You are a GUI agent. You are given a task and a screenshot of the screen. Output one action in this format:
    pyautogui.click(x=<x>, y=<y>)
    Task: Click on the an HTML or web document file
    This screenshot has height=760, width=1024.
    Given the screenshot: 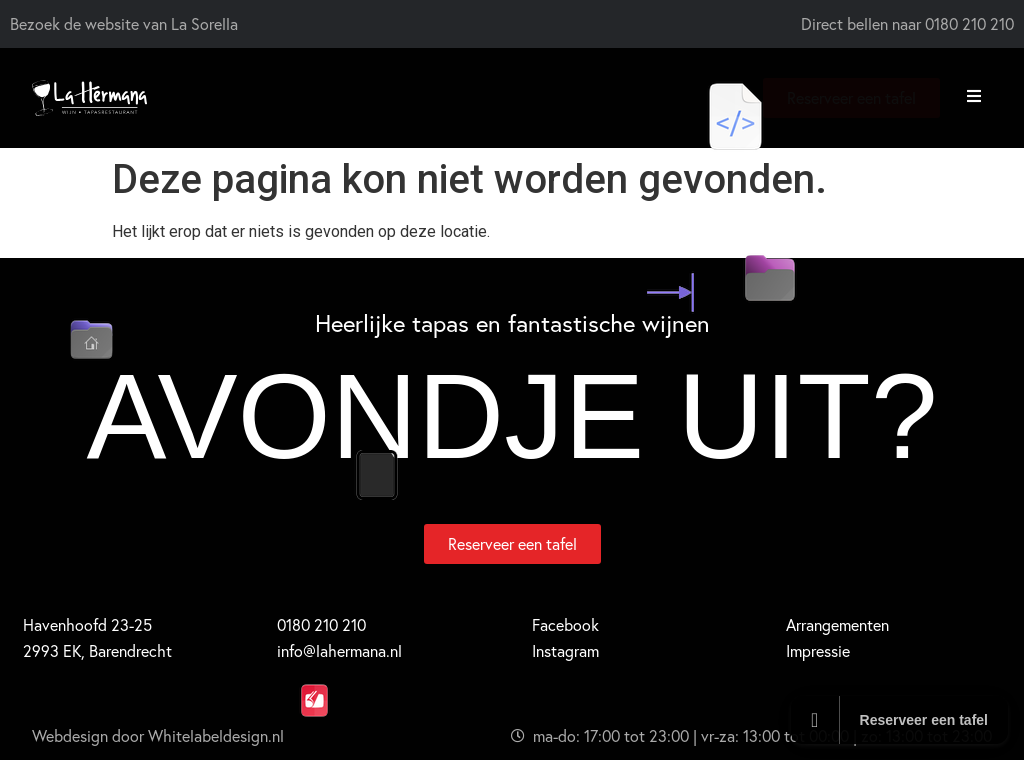 What is the action you would take?
    pyautogui.click(x=735, y=116)
    